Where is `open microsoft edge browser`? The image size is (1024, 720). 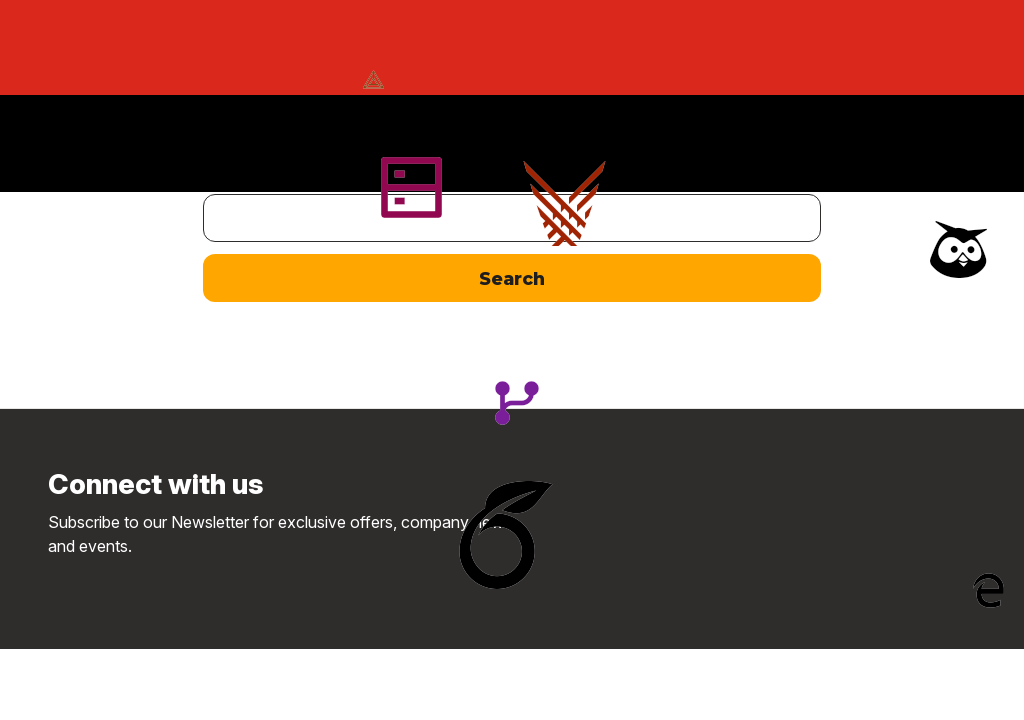
open microsoft edge browser is located at coordinates (988, 590).